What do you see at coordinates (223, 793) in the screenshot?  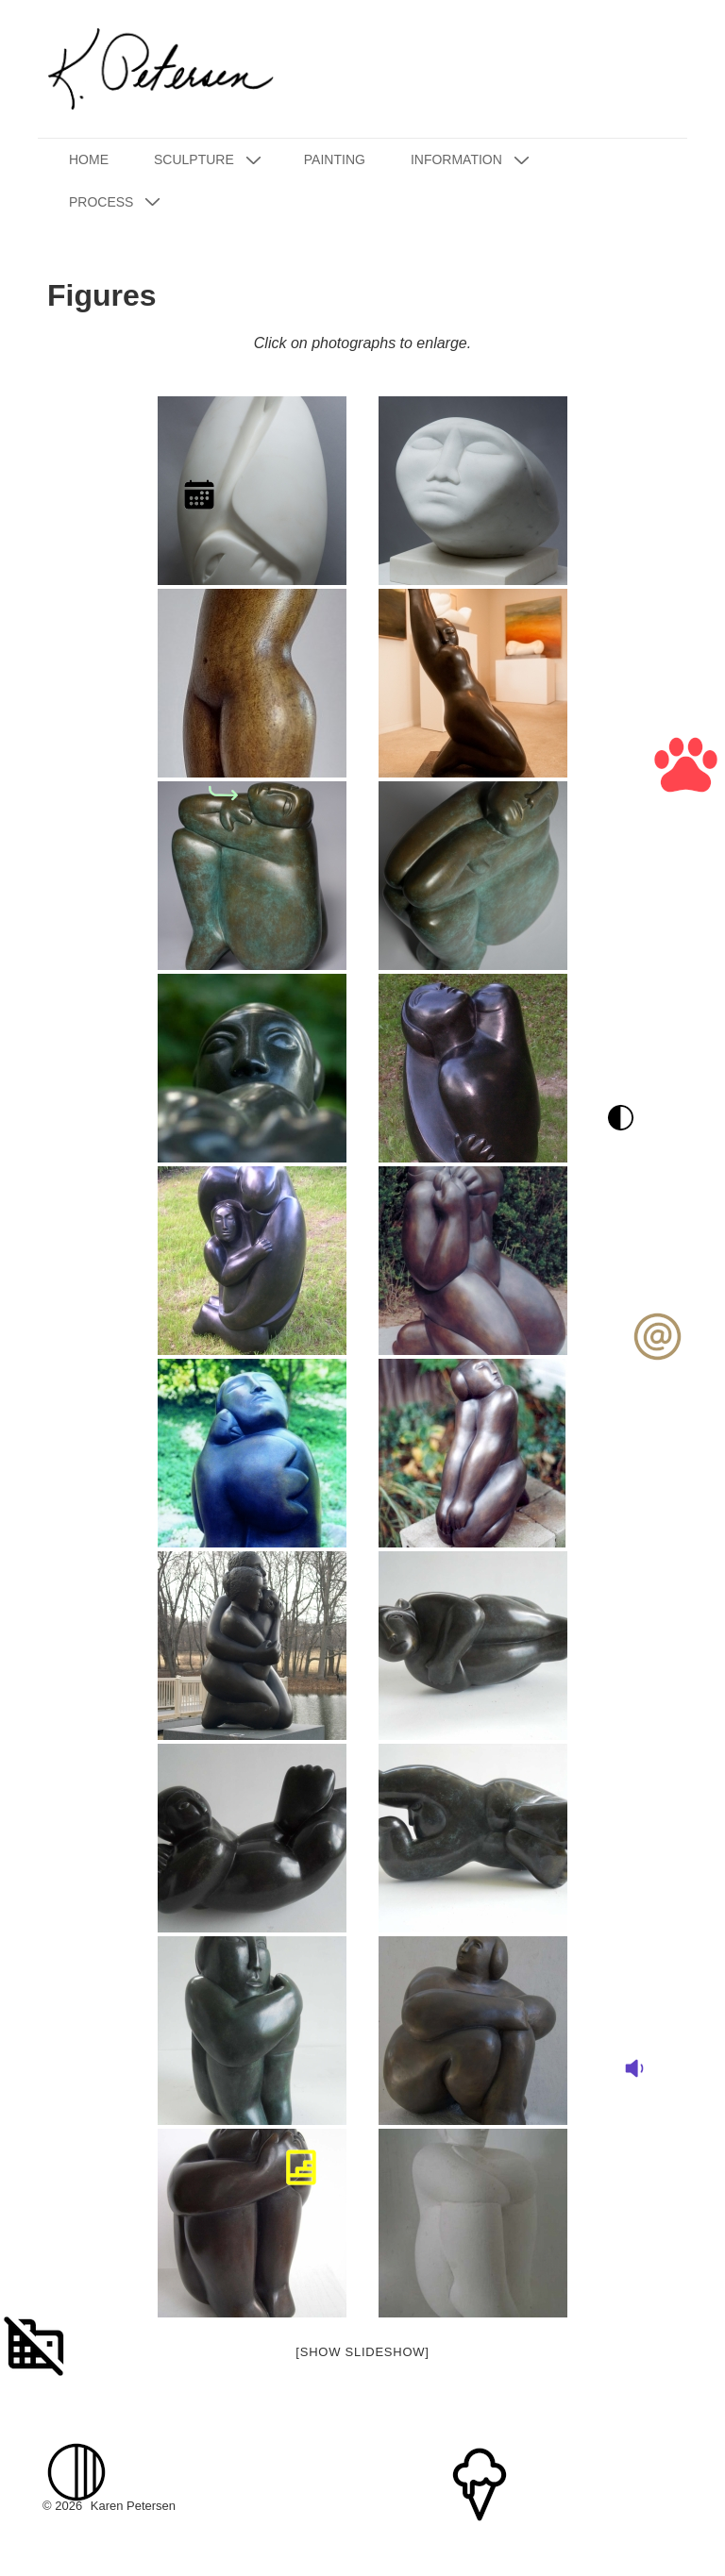 I see `forward or redirect a message` at bounding box center [223, 793].